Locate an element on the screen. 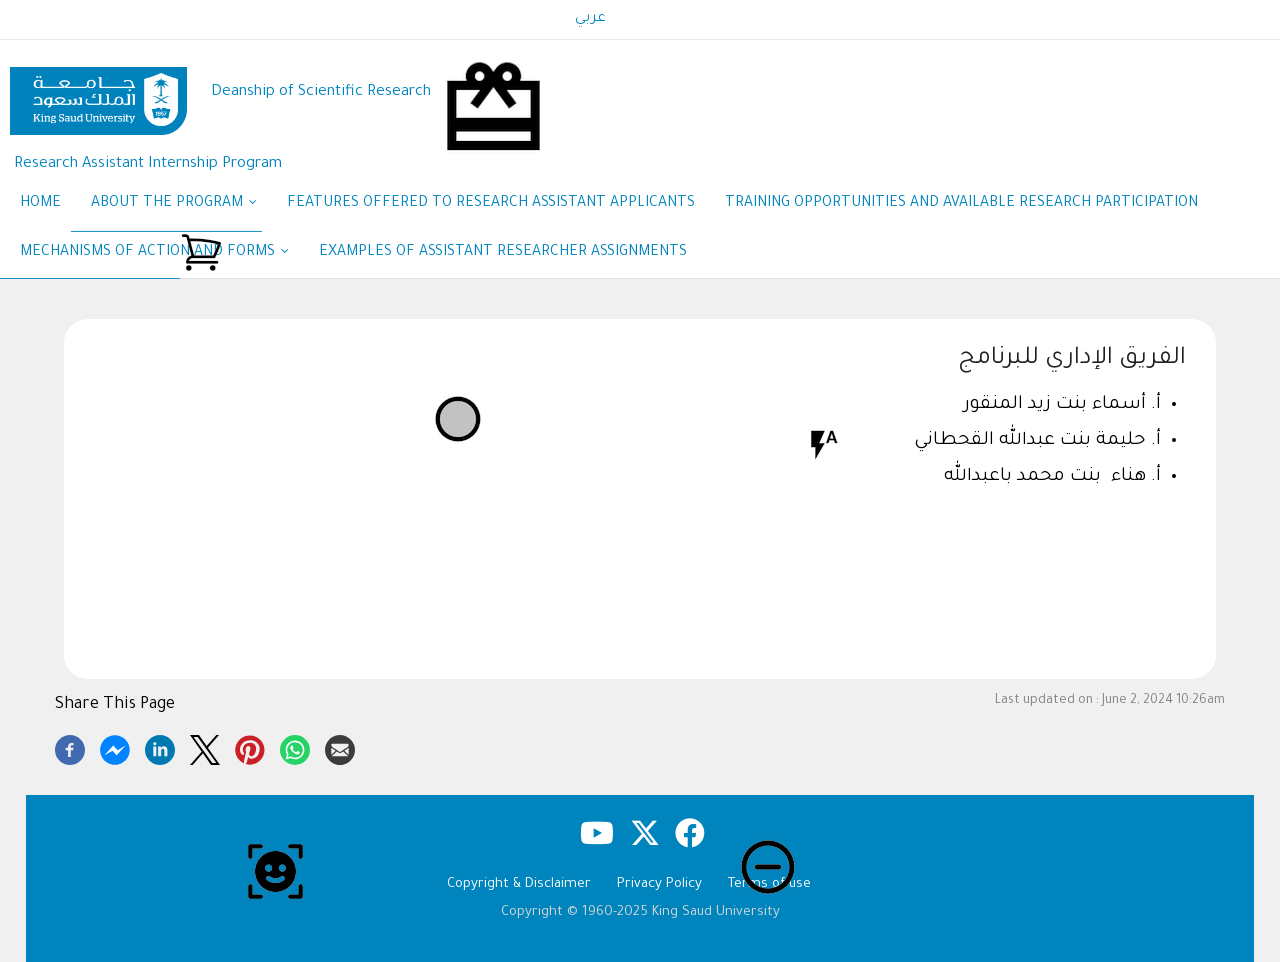 The width and height of the screenshot is (1280, 962). unselected radio button option is located at coordinates (458, 419).